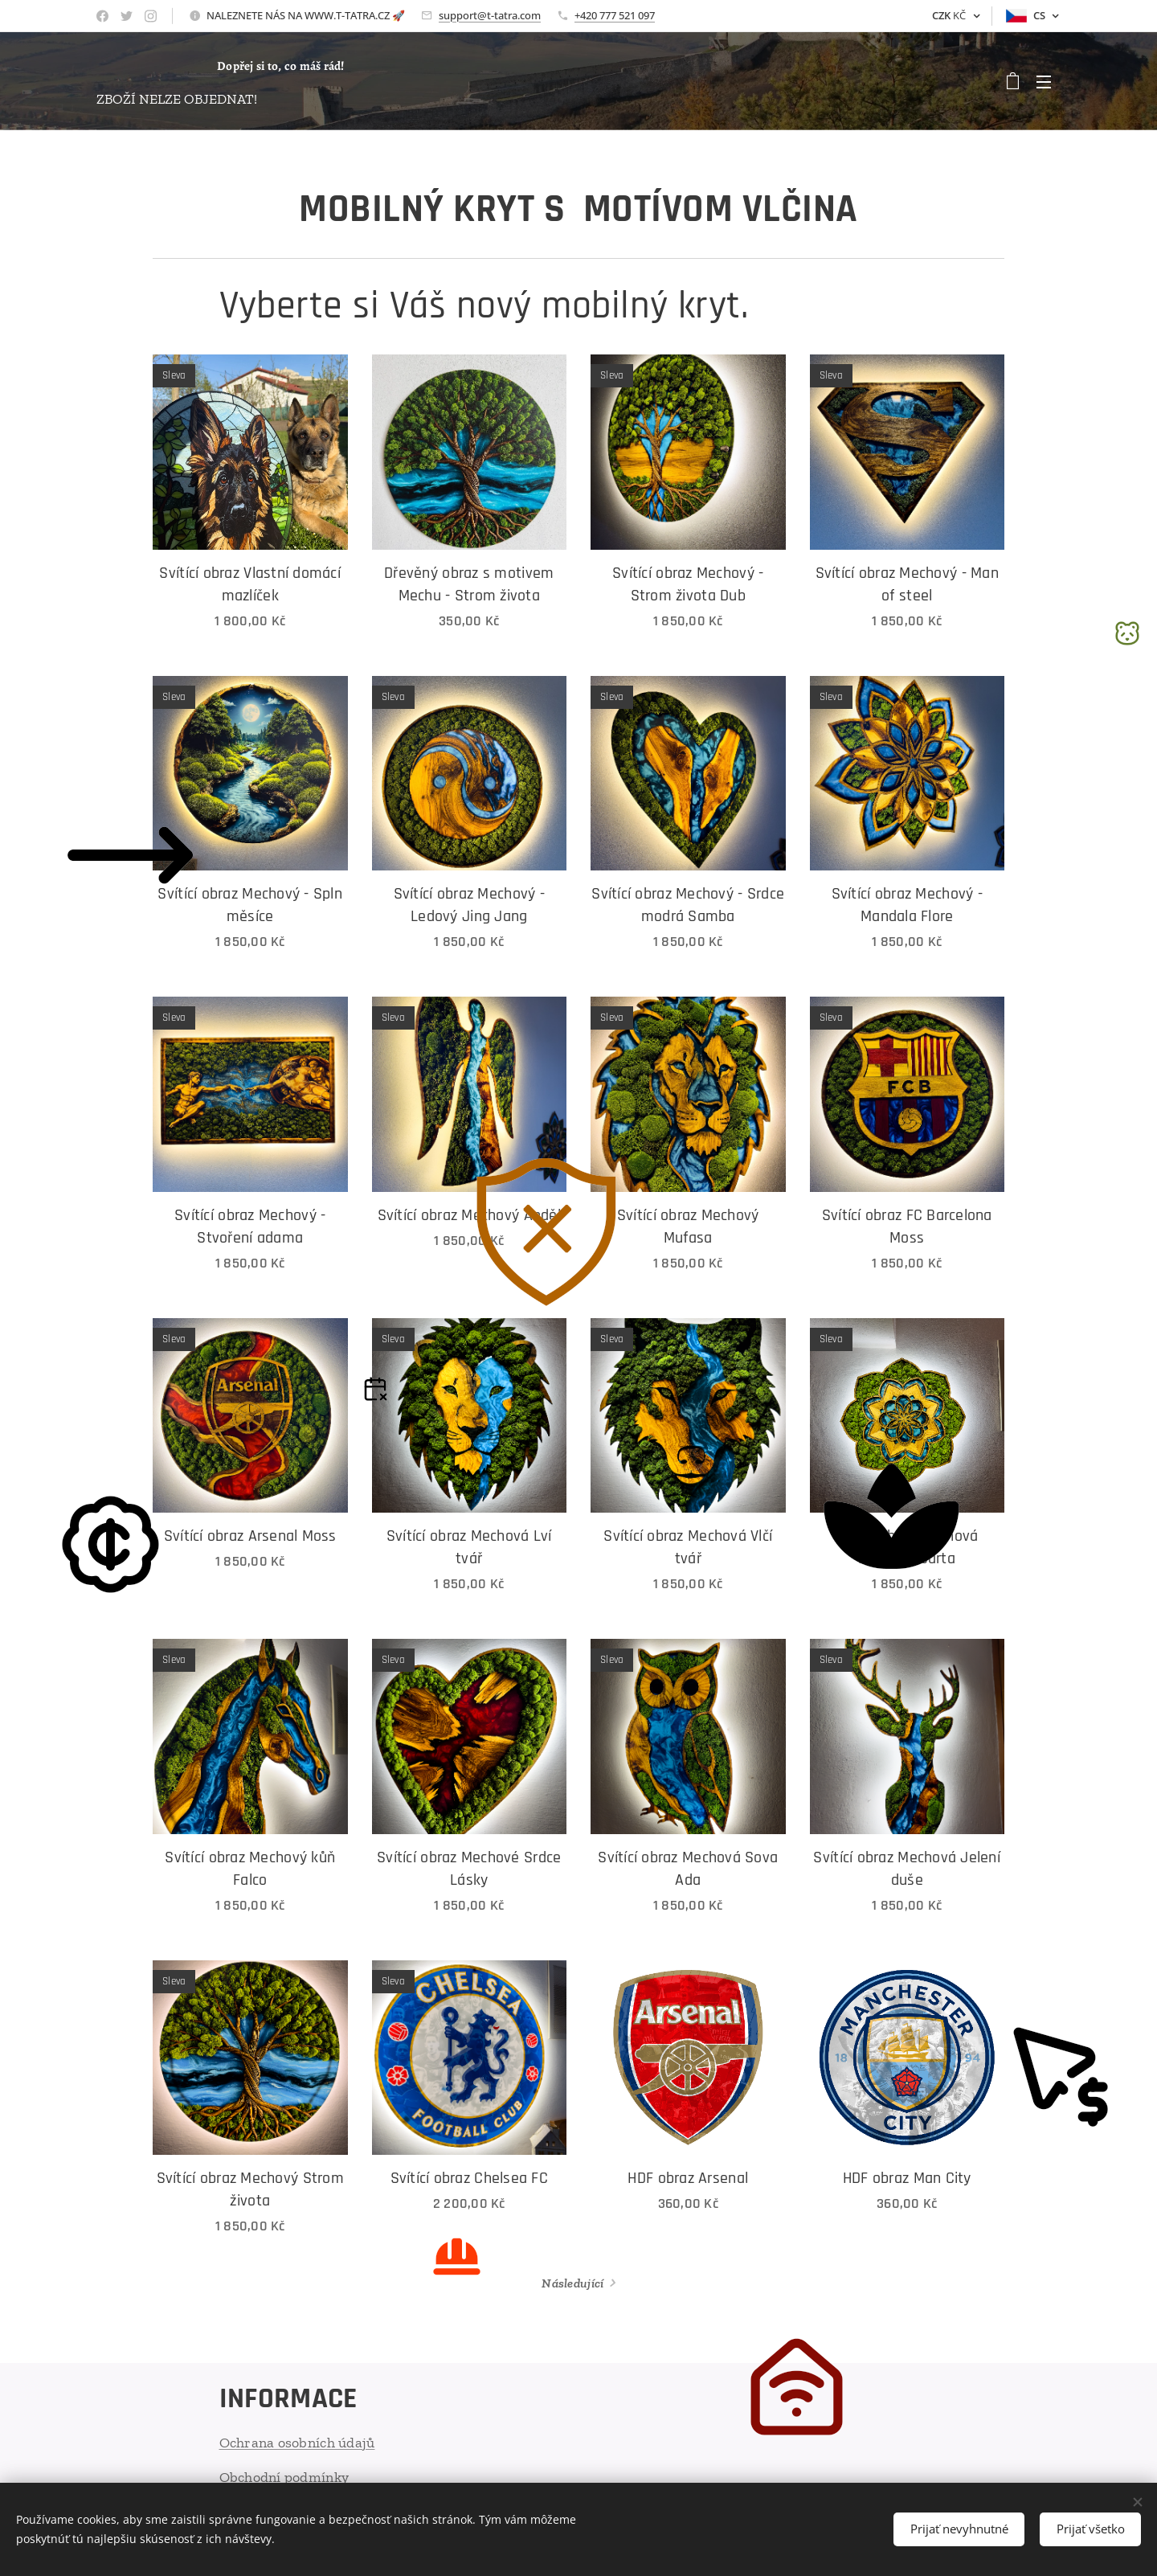 Image resolution: width=1157 pixels, height=2576 pixels. I want to click on move item to the right, so click(130, 855).